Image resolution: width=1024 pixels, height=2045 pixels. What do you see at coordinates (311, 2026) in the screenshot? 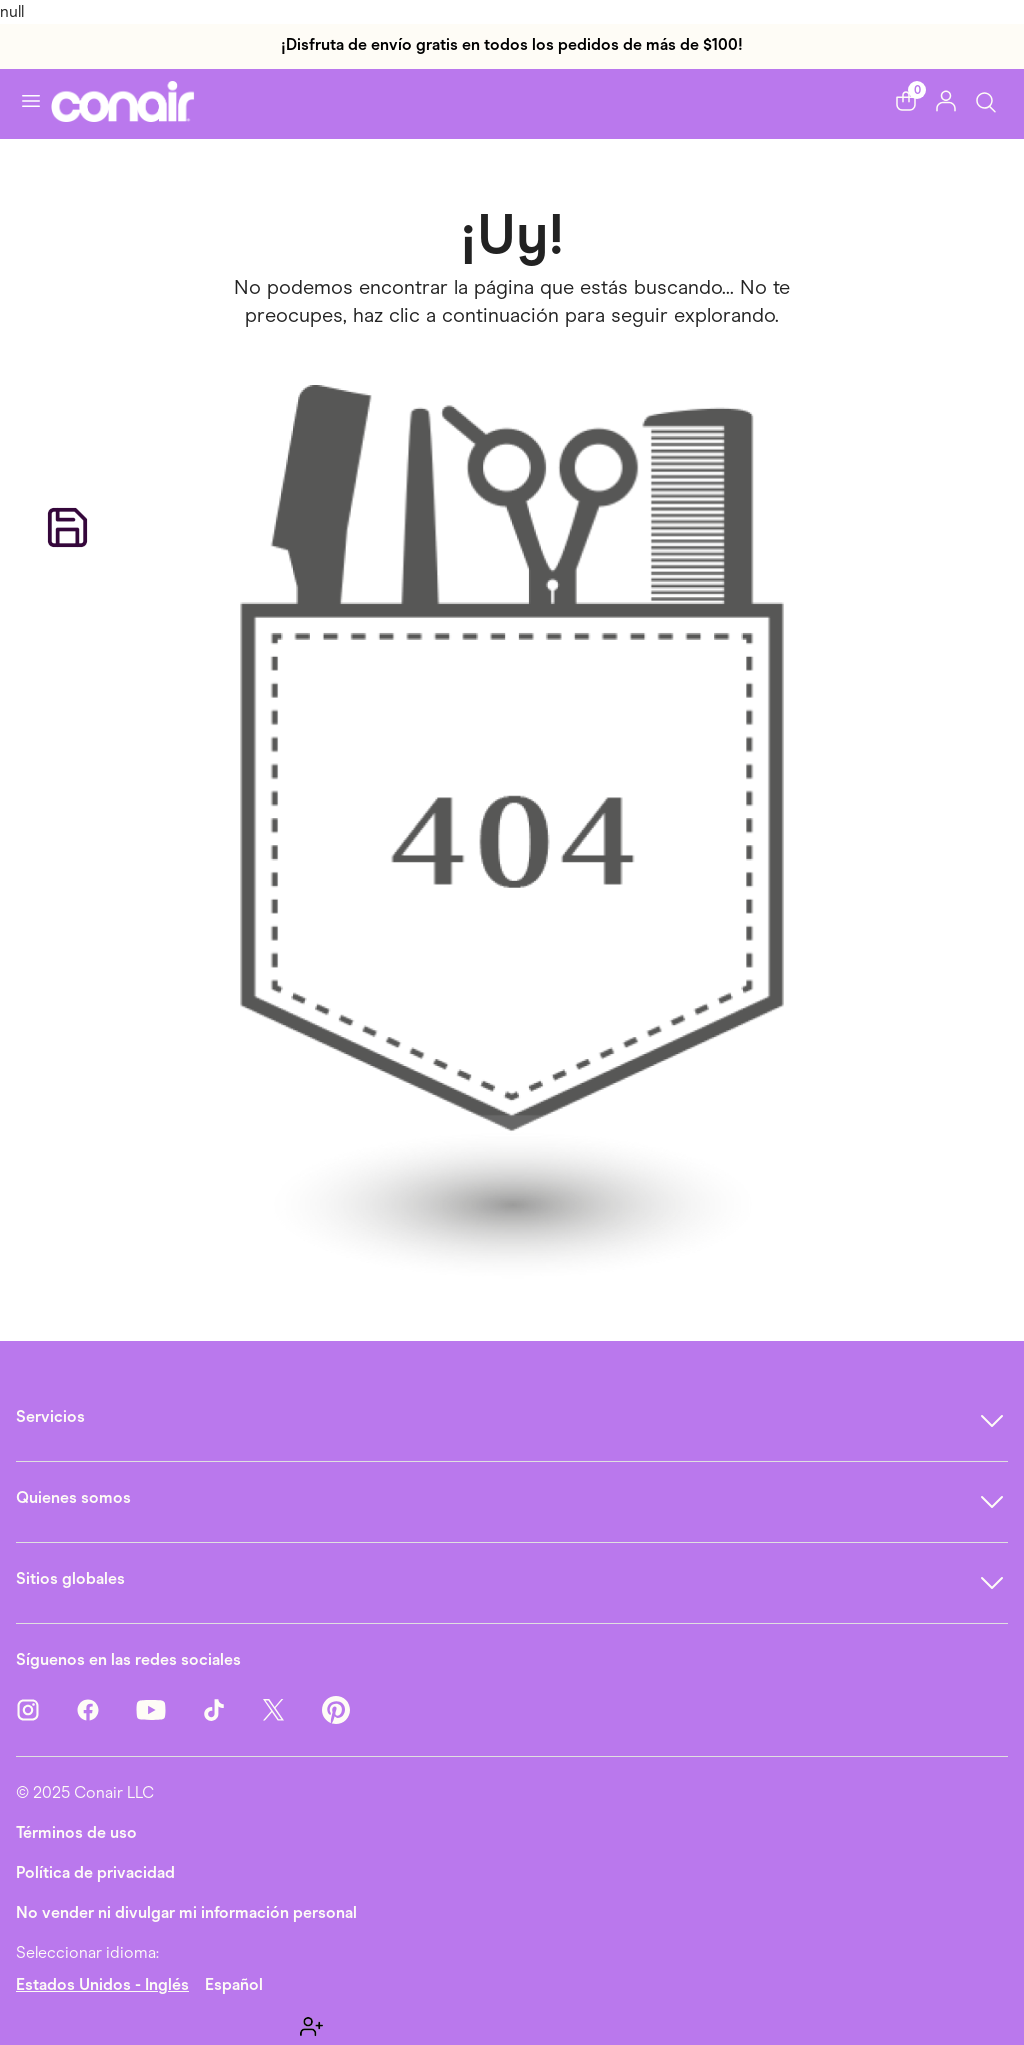
I see `add a new contact or friend` at bounding box center [311, 2026].